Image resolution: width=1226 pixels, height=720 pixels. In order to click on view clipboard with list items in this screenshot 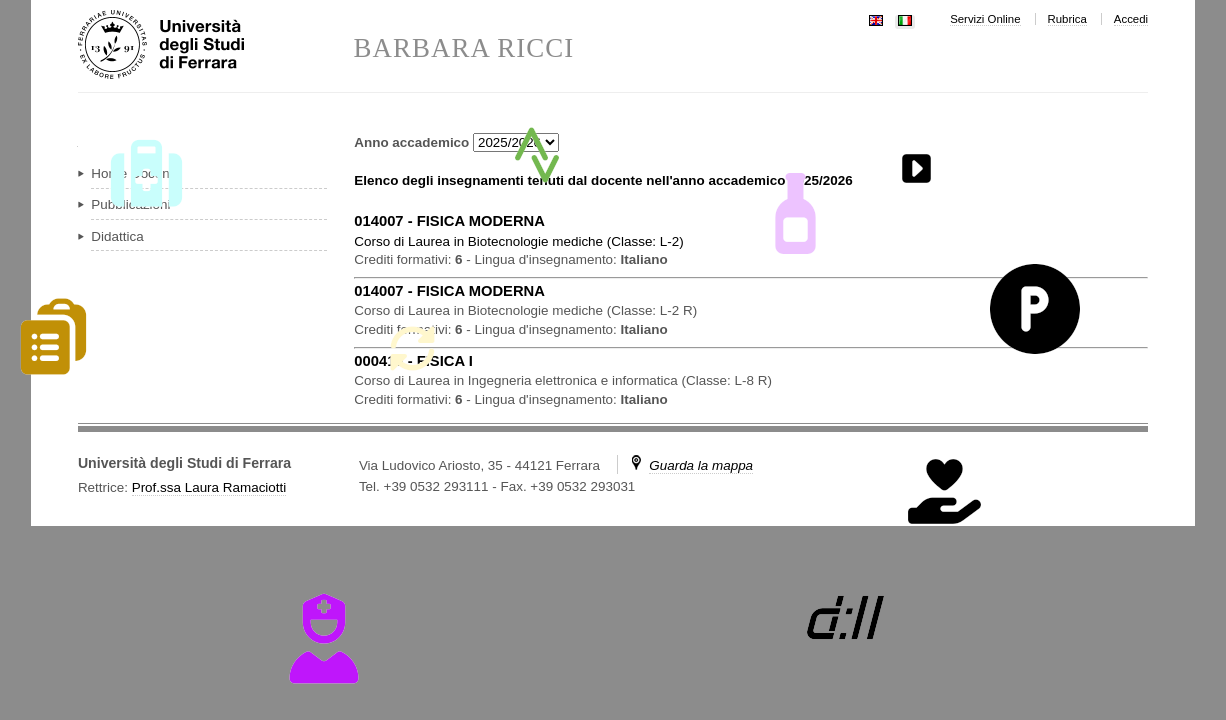, I will do `click(53, 336)`.